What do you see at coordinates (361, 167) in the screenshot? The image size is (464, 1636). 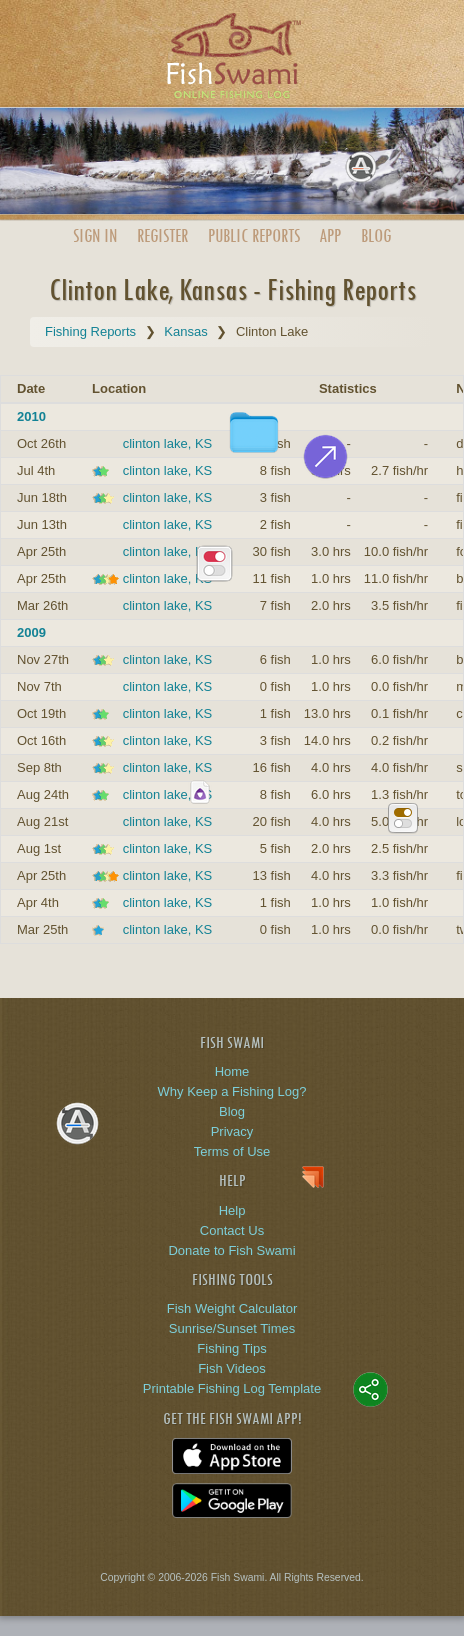 I see `open the system software update application` at bounding box center [361, 167].